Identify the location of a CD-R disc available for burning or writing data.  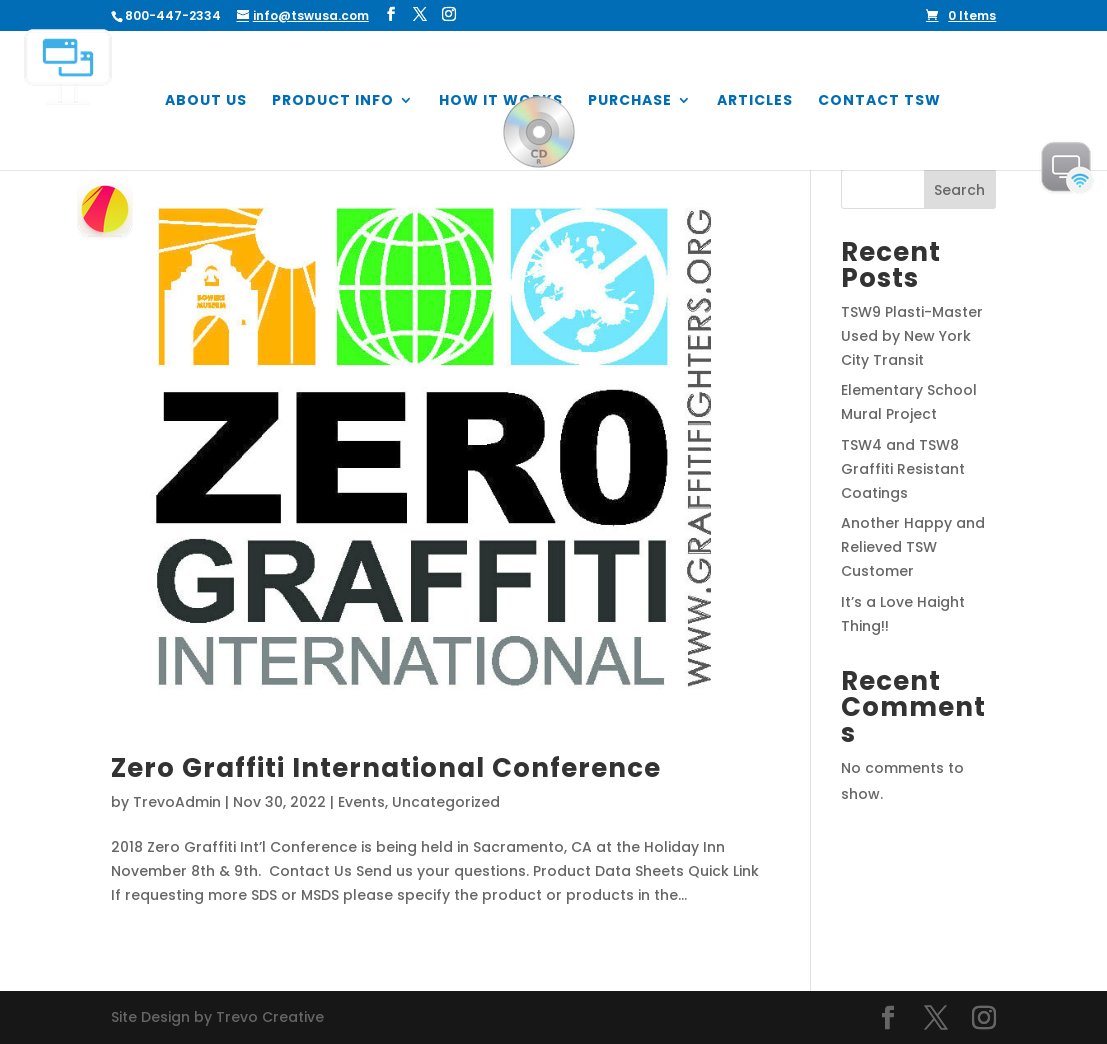
(539, 132).